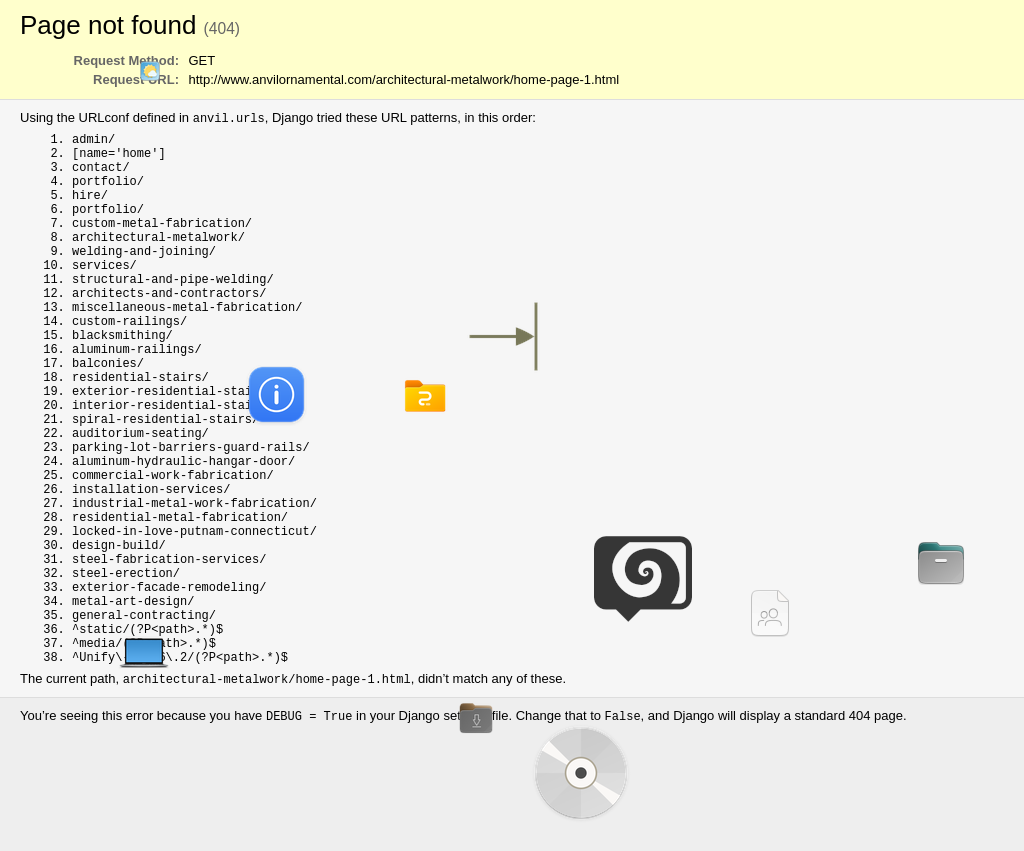  Describe the element at coordinates (941, 563) in the screenshot. I see `open the file manager application` at that location.